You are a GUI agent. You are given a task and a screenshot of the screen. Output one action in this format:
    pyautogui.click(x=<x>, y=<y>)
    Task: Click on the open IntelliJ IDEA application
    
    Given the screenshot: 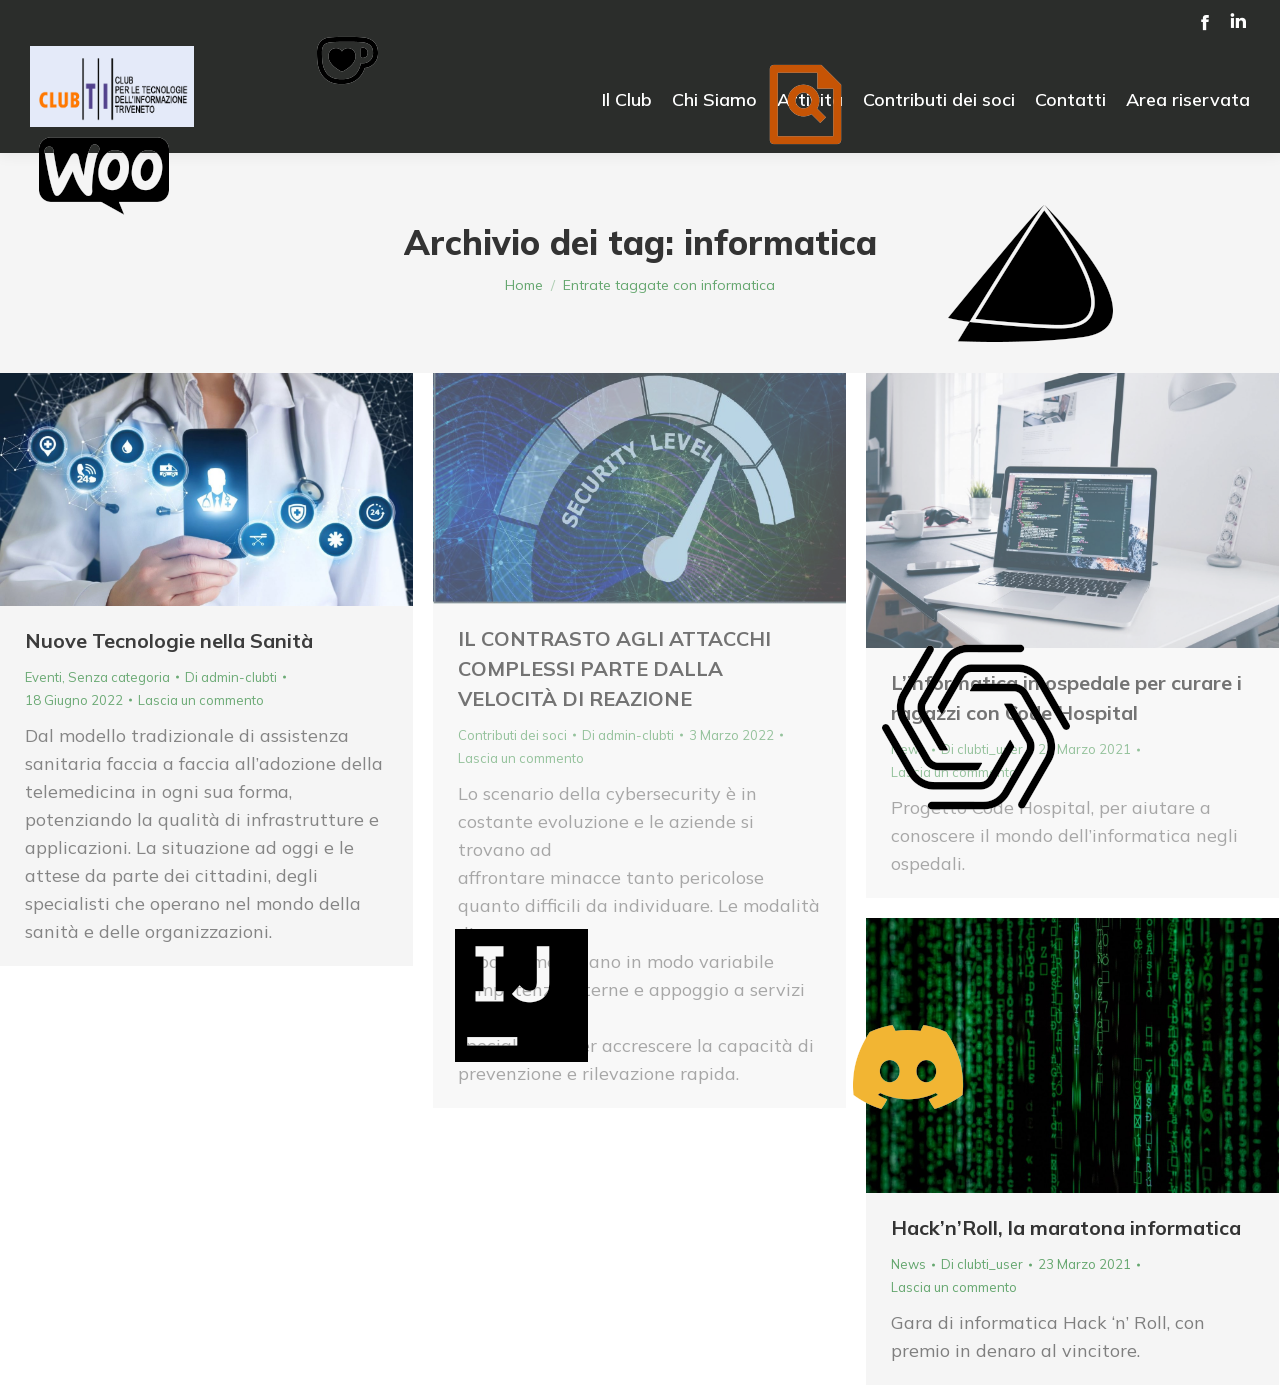 What is the action you would take?
    pyautogui.click(x=521, y=995)
    